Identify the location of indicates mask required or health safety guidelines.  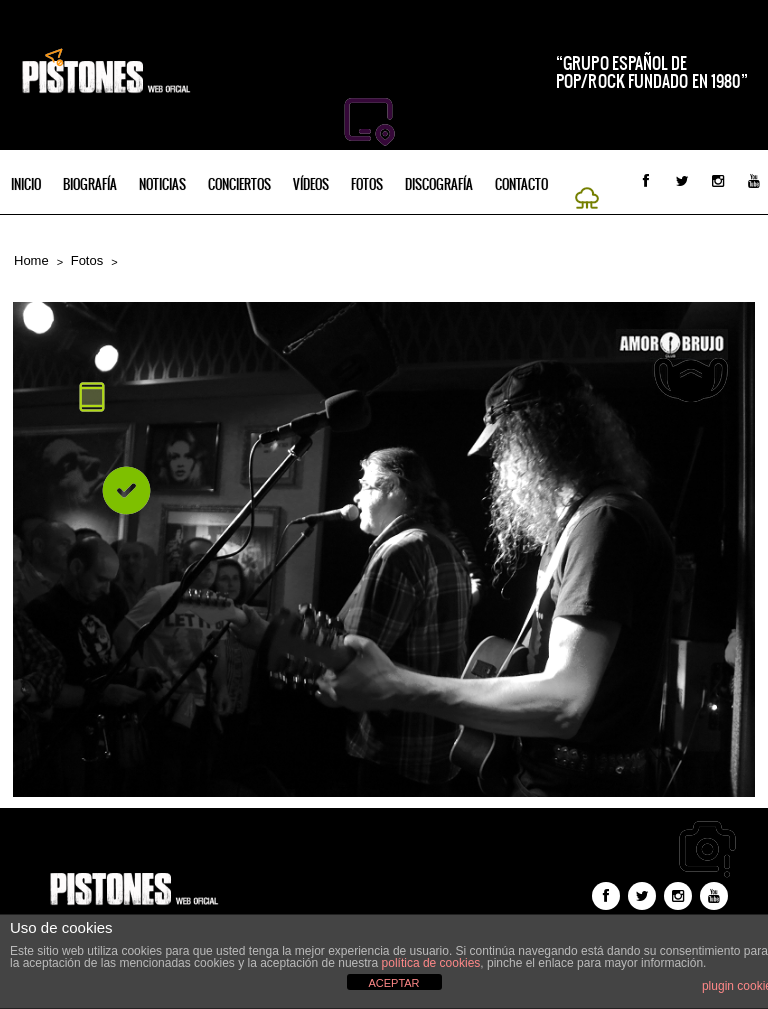
(691, 380).